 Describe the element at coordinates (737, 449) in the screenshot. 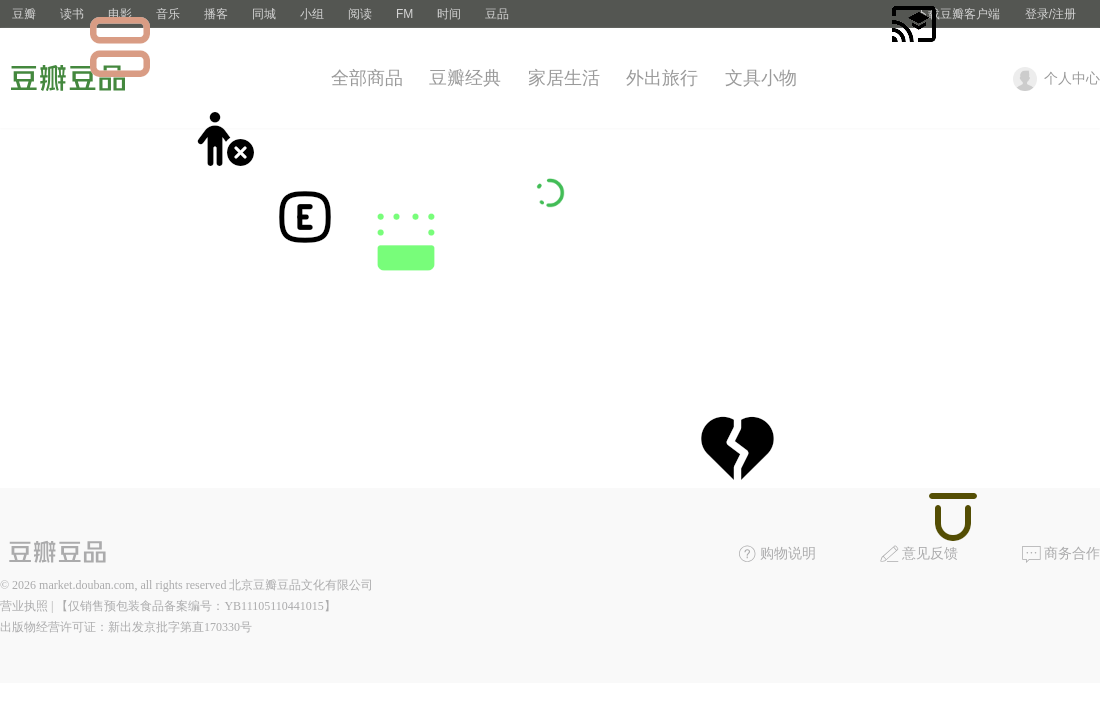

I see `indicates a broken or failed favorite` at that location.